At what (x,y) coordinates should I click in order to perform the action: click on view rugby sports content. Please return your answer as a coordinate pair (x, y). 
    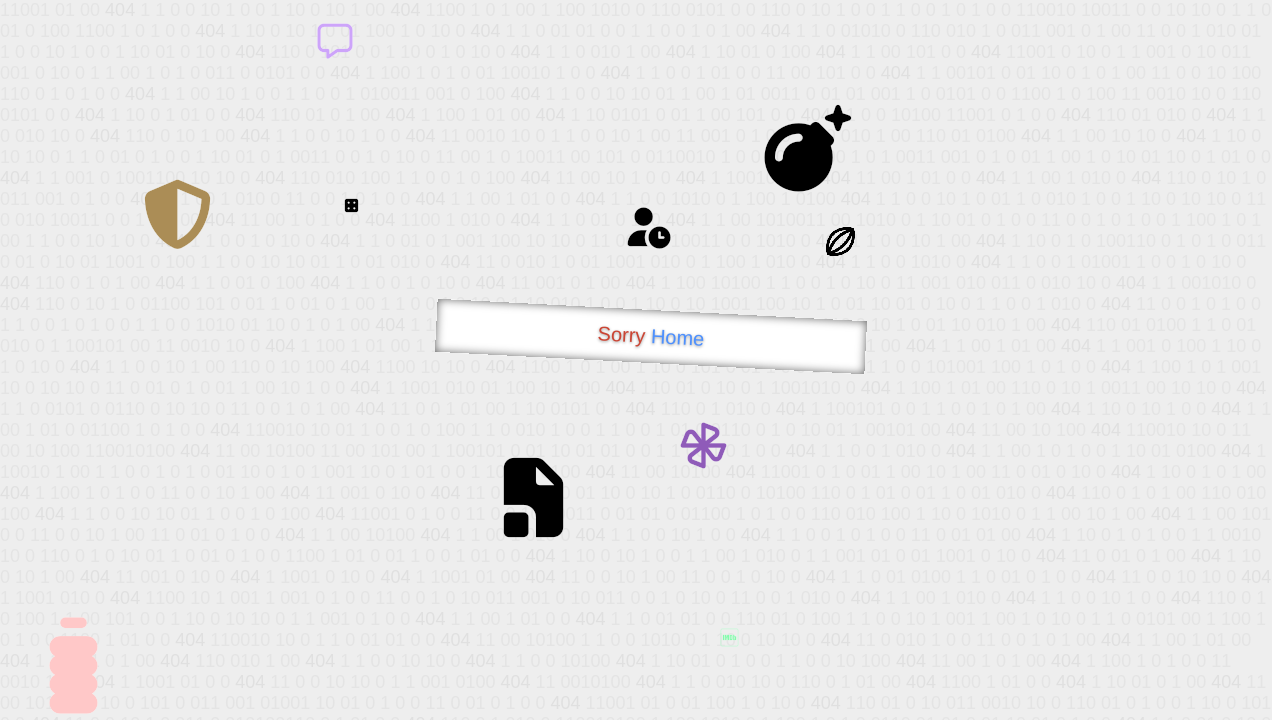
    Looking at the image, I should click on (840, 241).